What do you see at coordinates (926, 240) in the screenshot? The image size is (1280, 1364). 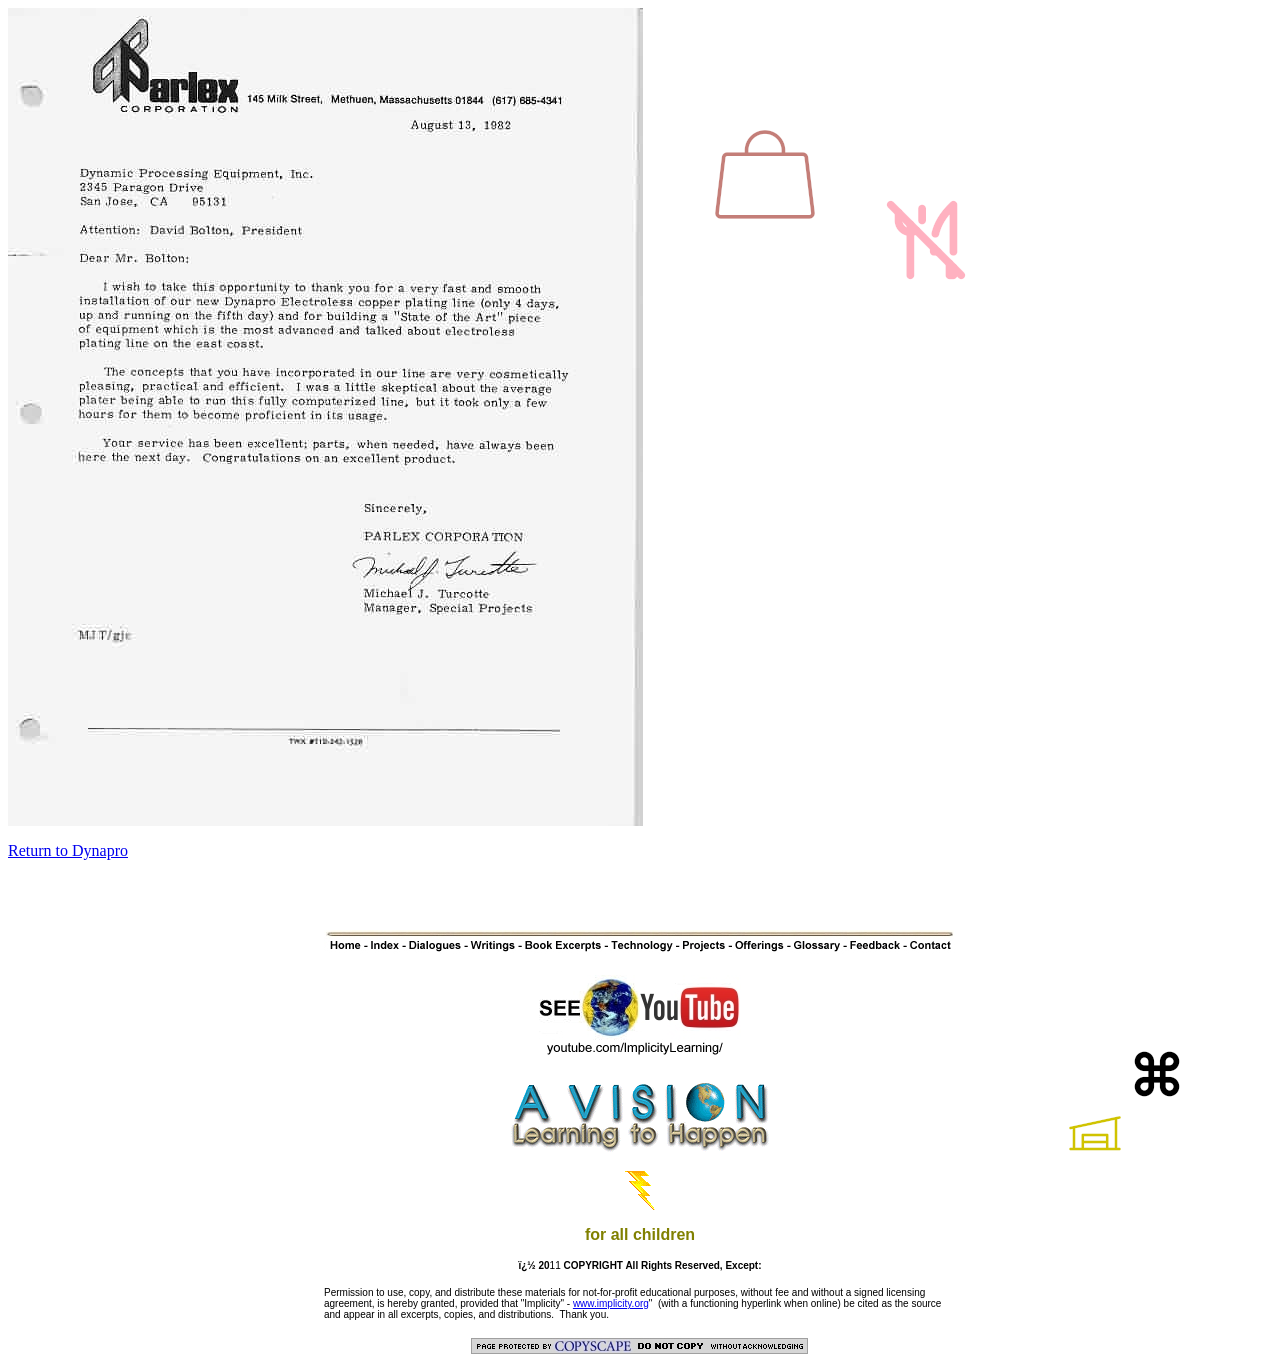 I see `kitchen tools unavailable or disabled` at bounding box center [926, 240].